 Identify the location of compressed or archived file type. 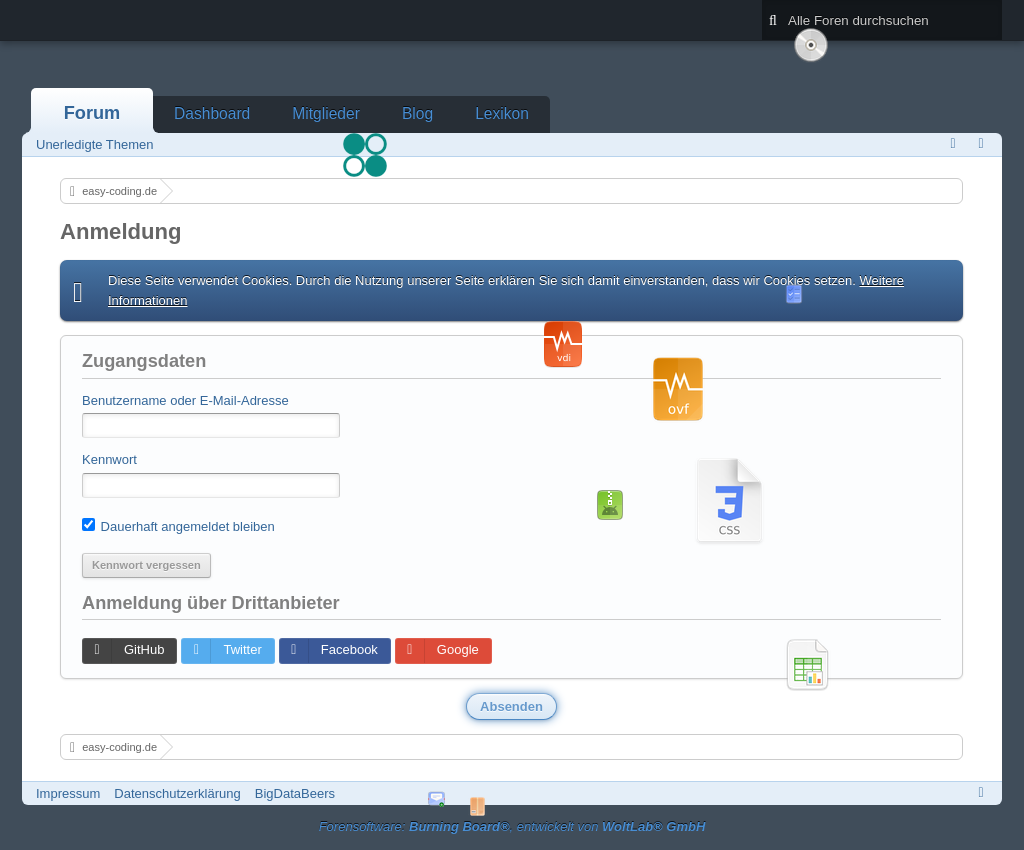
(477, 806).